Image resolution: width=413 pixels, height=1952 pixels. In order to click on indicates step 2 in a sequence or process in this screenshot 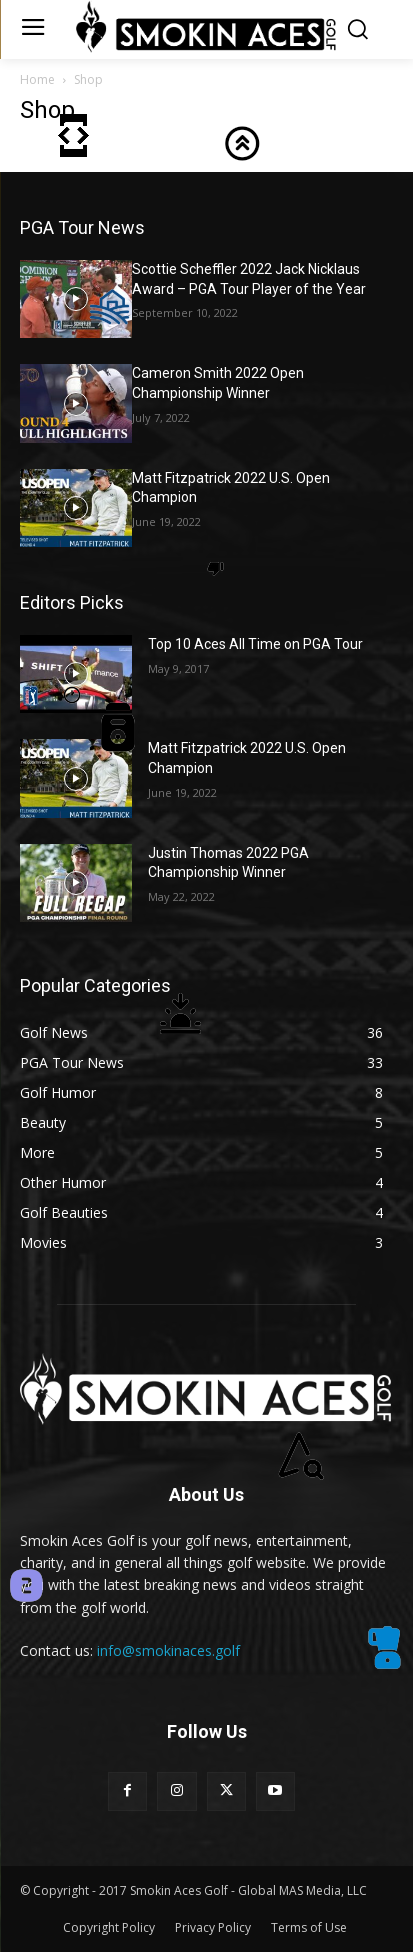, I will do `click(26, 1585)`.